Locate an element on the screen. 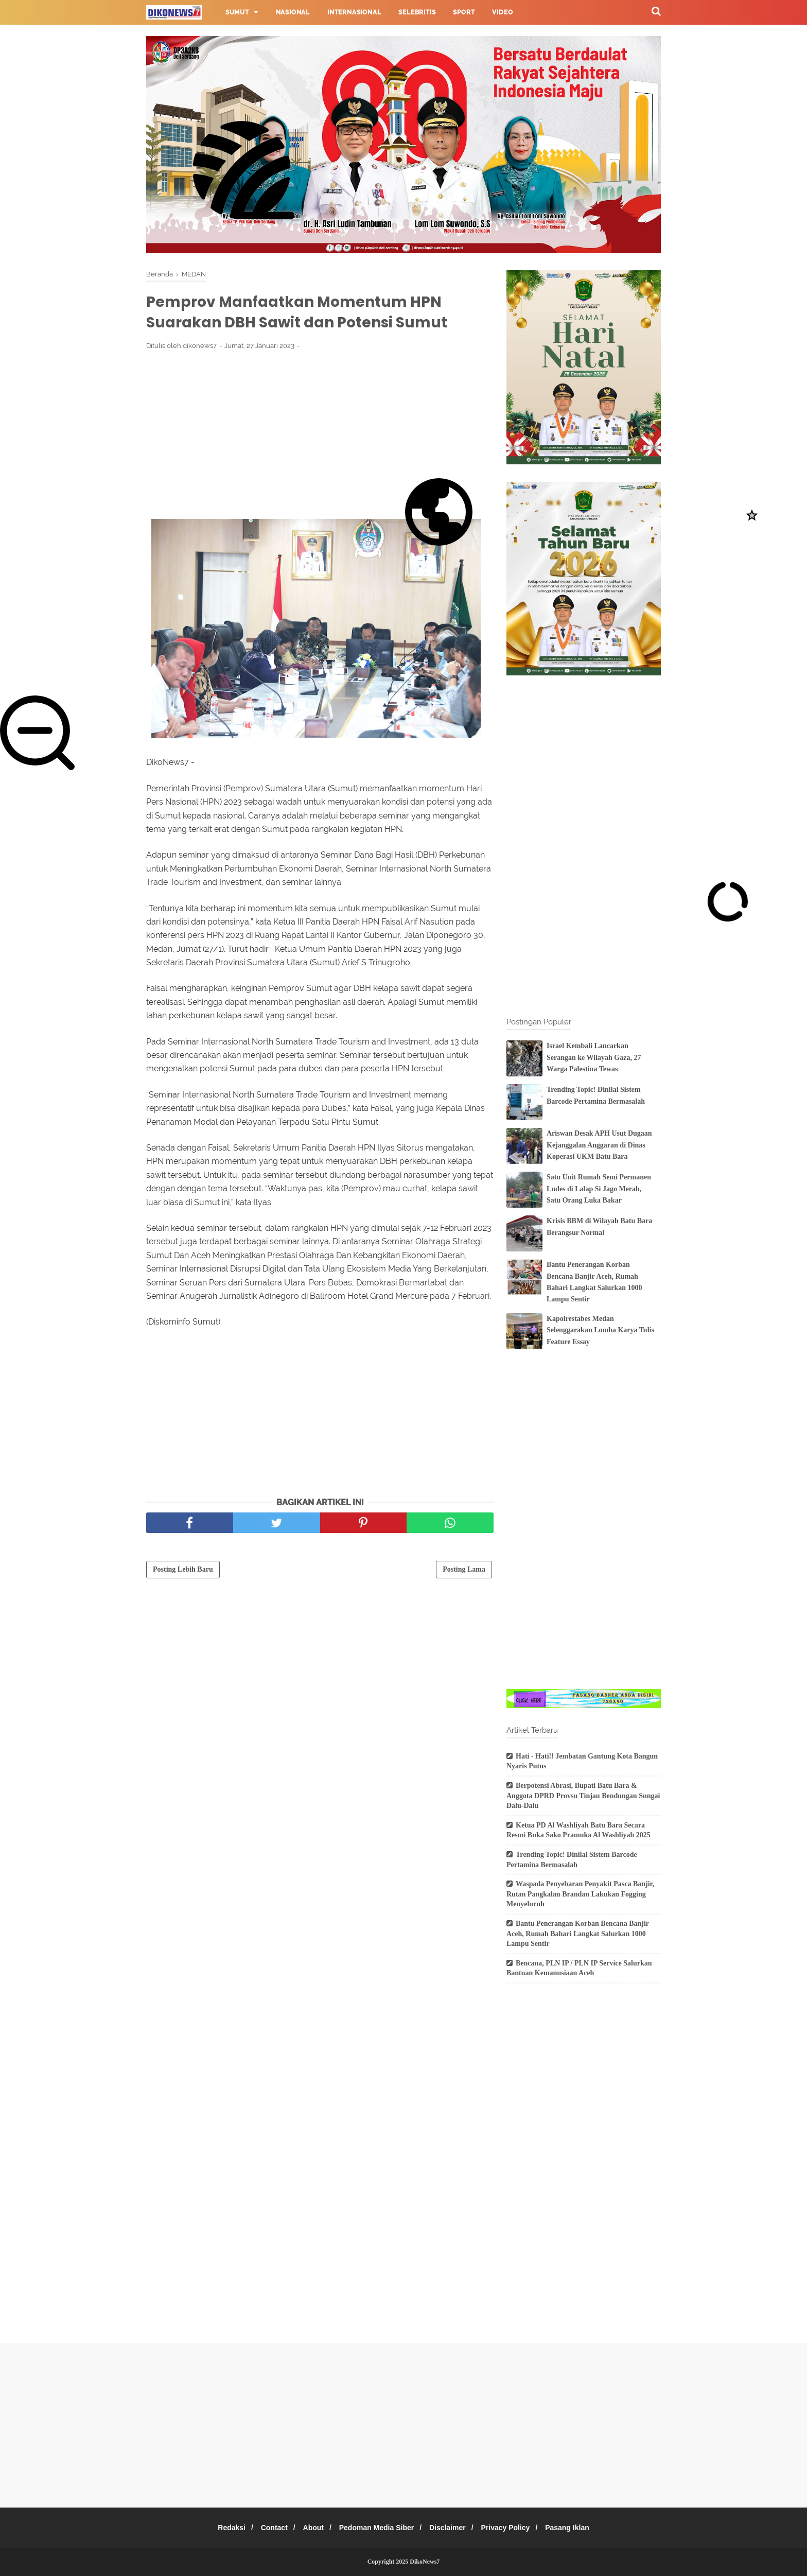 The height and width of the screenshot is (2576, 807). zoom out to decrease magnification is located at coordinates (37, 733).